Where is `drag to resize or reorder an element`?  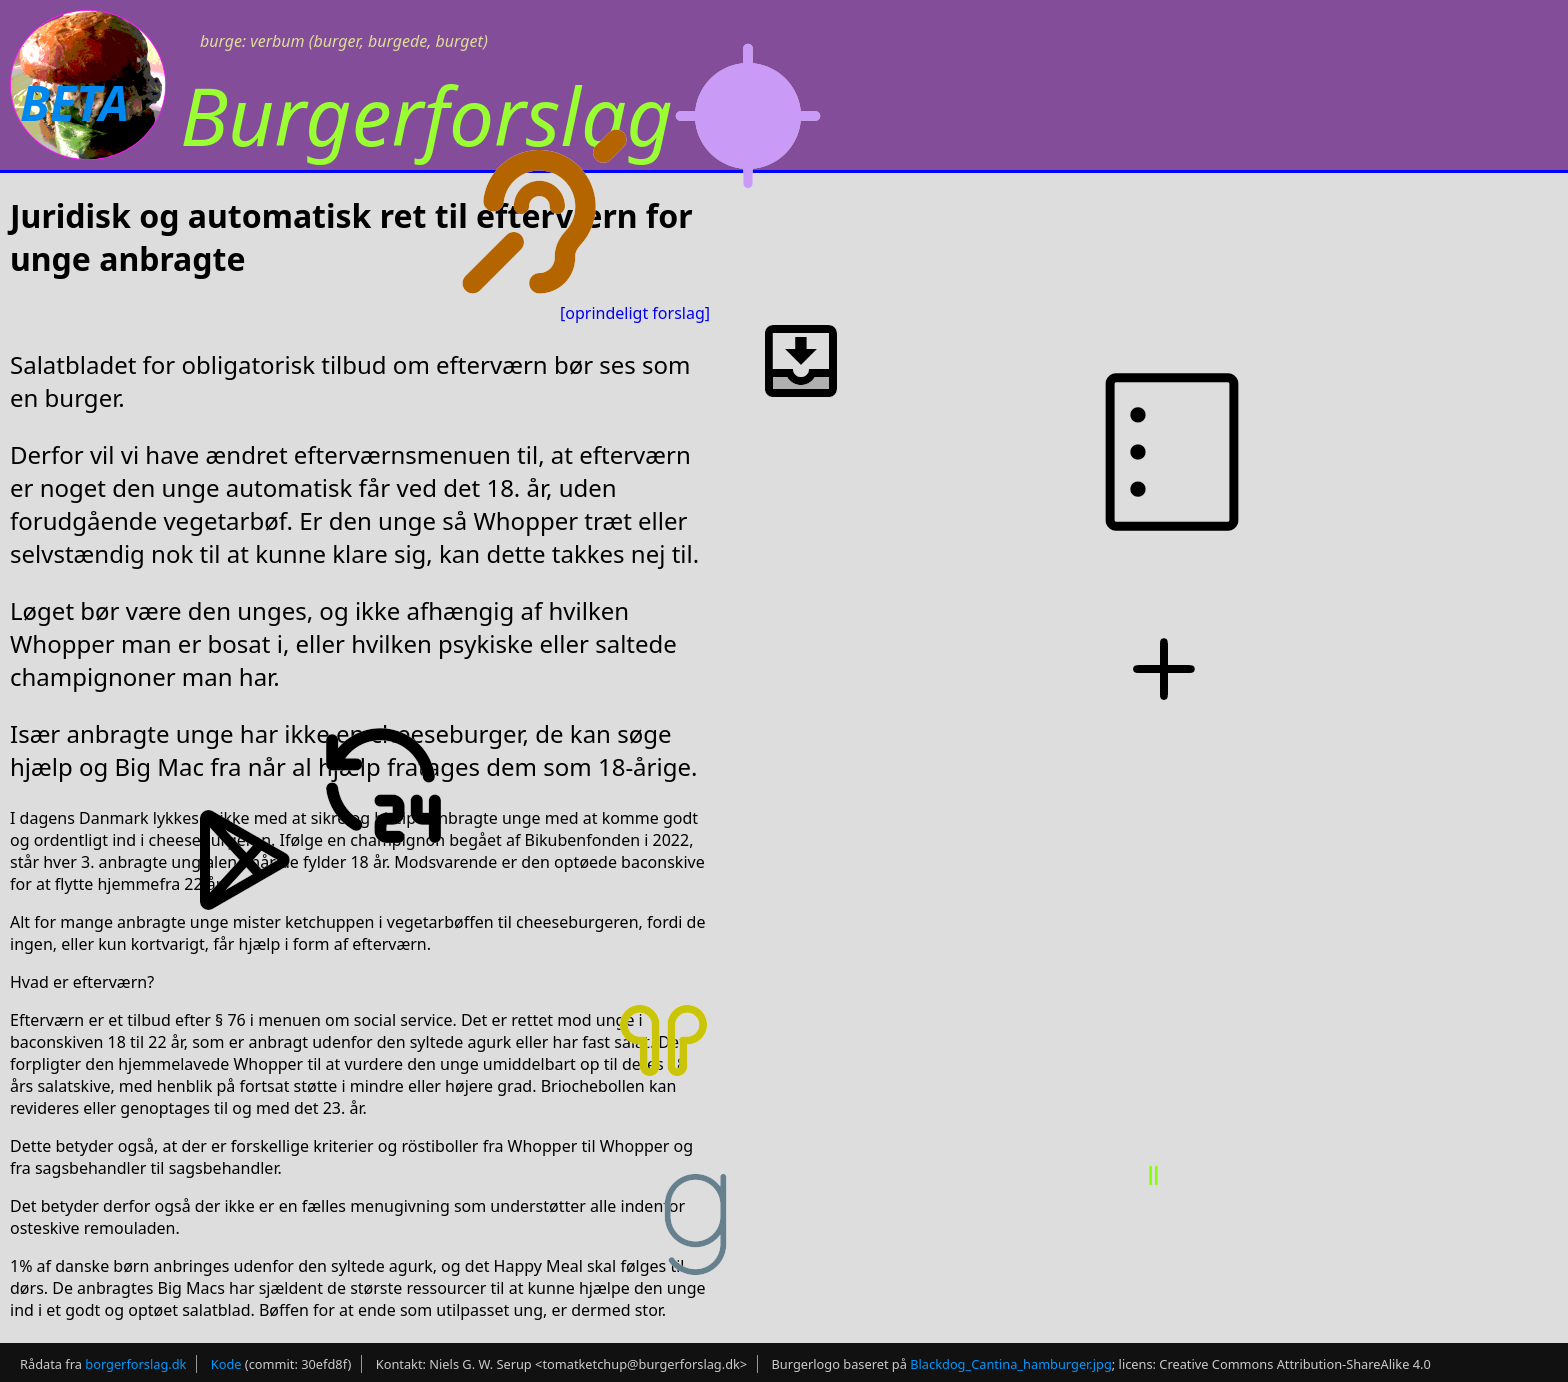 drag to resize or reorder an element is located at coordinates (1153, 1175).